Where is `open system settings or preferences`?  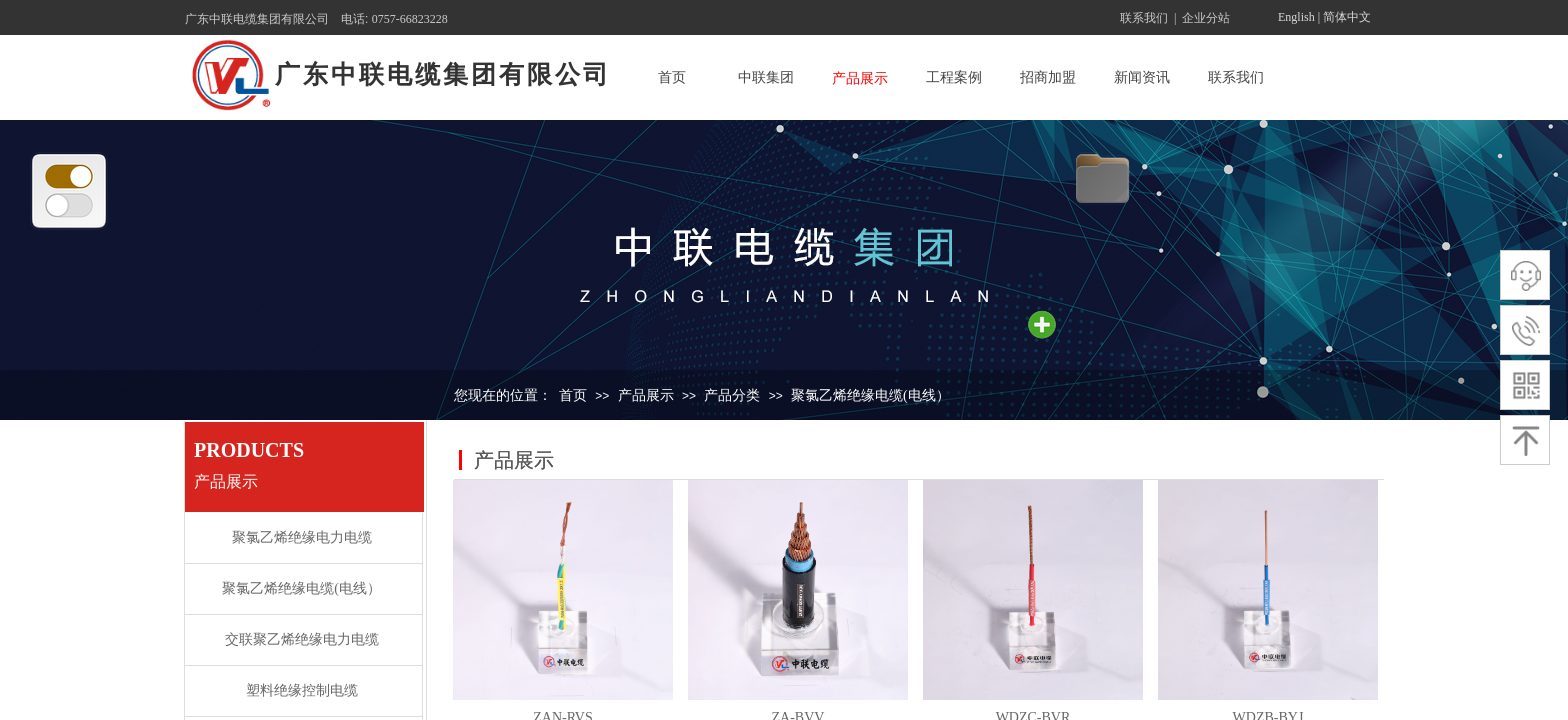
open system settings or preferences is located at coordinates (69, 191).